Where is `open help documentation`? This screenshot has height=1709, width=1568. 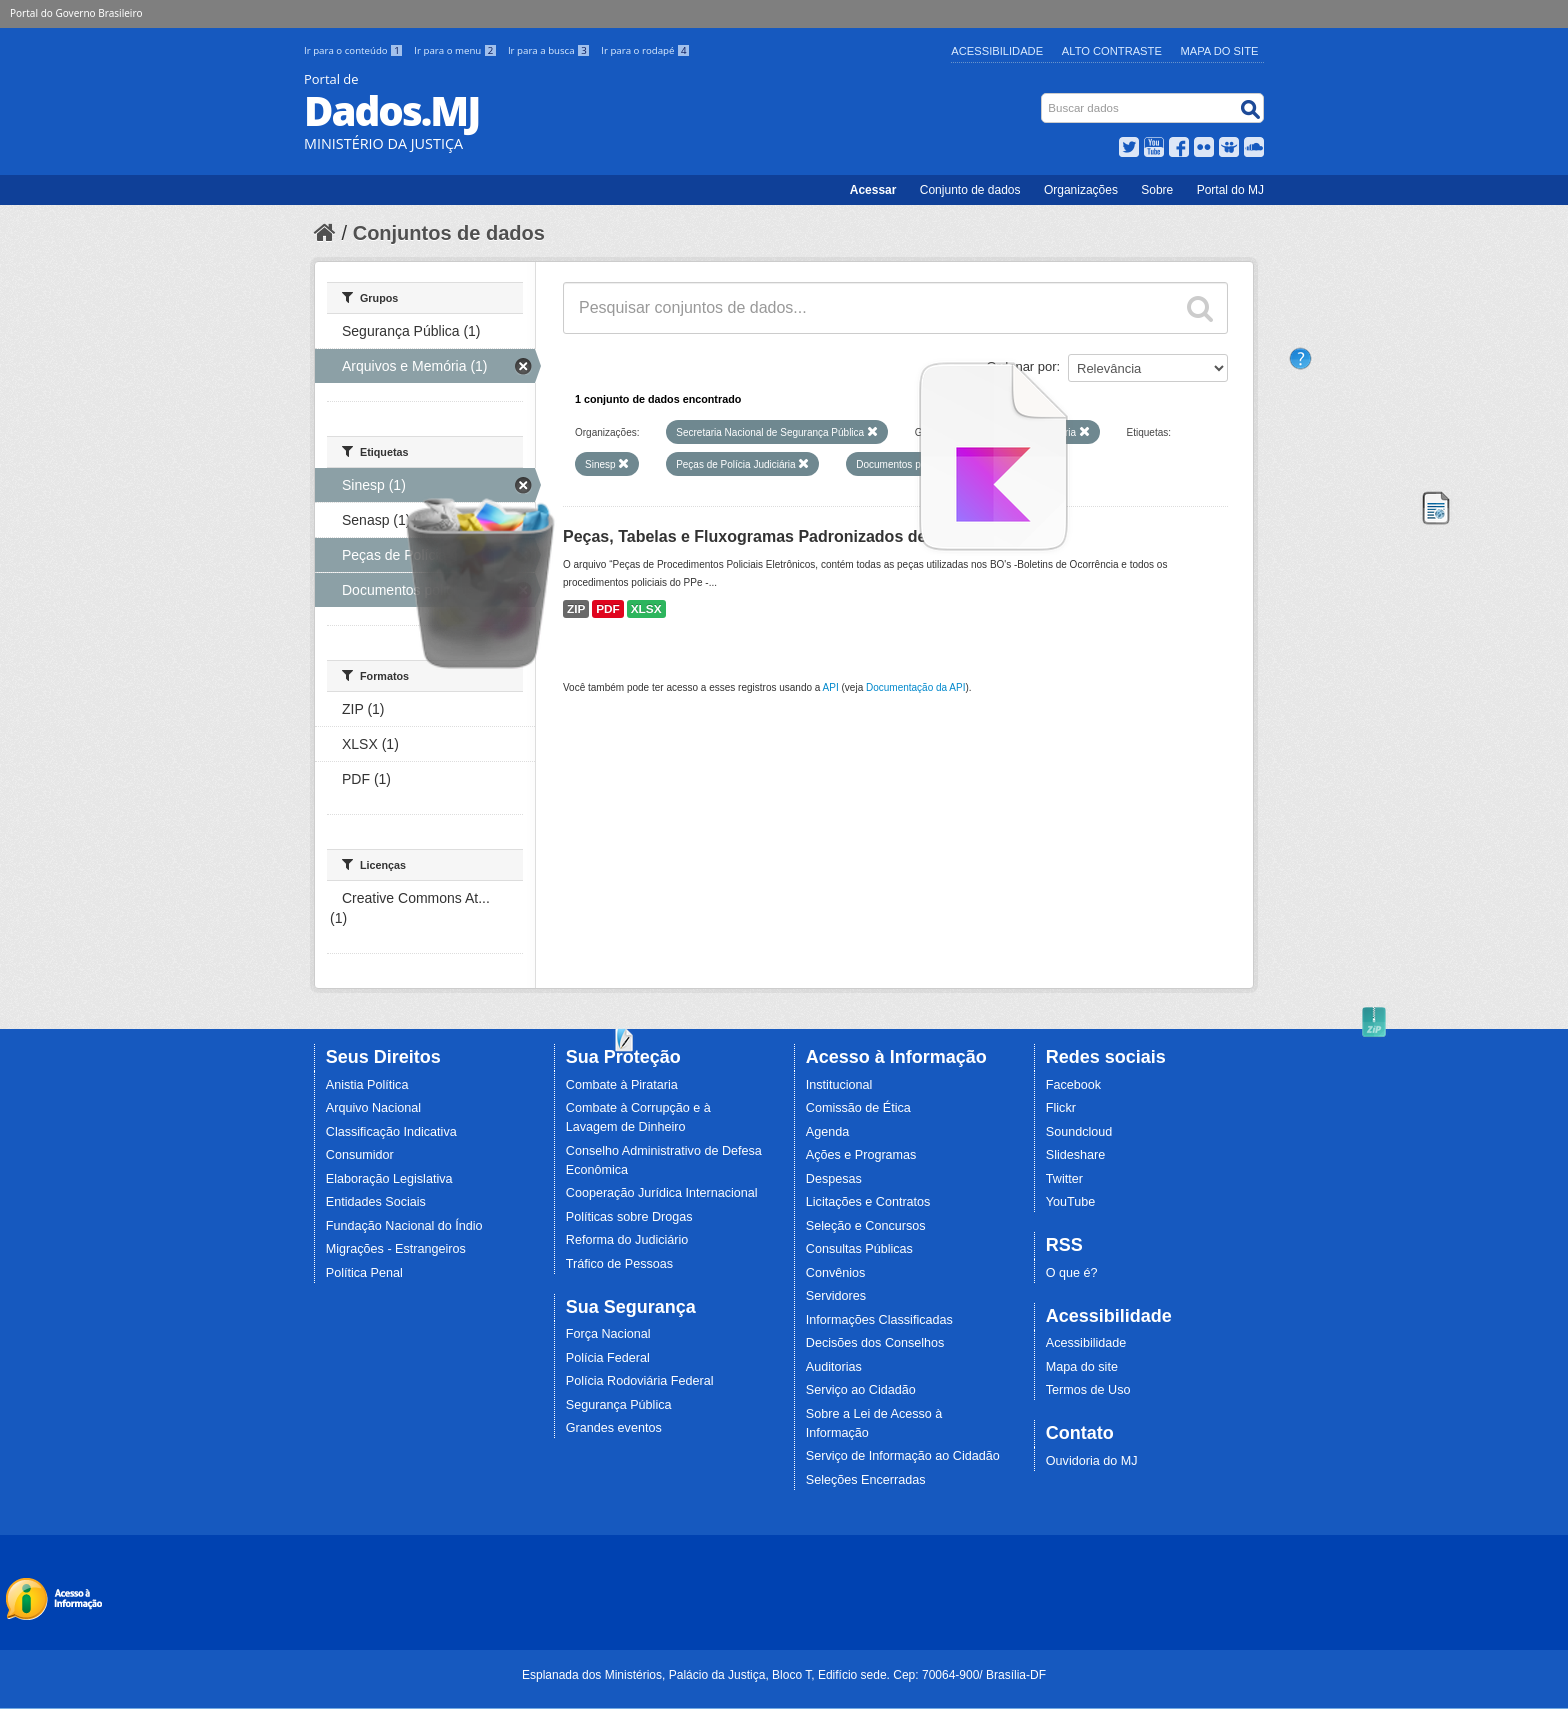
open help documentation is located at coordinates (1300, 358).